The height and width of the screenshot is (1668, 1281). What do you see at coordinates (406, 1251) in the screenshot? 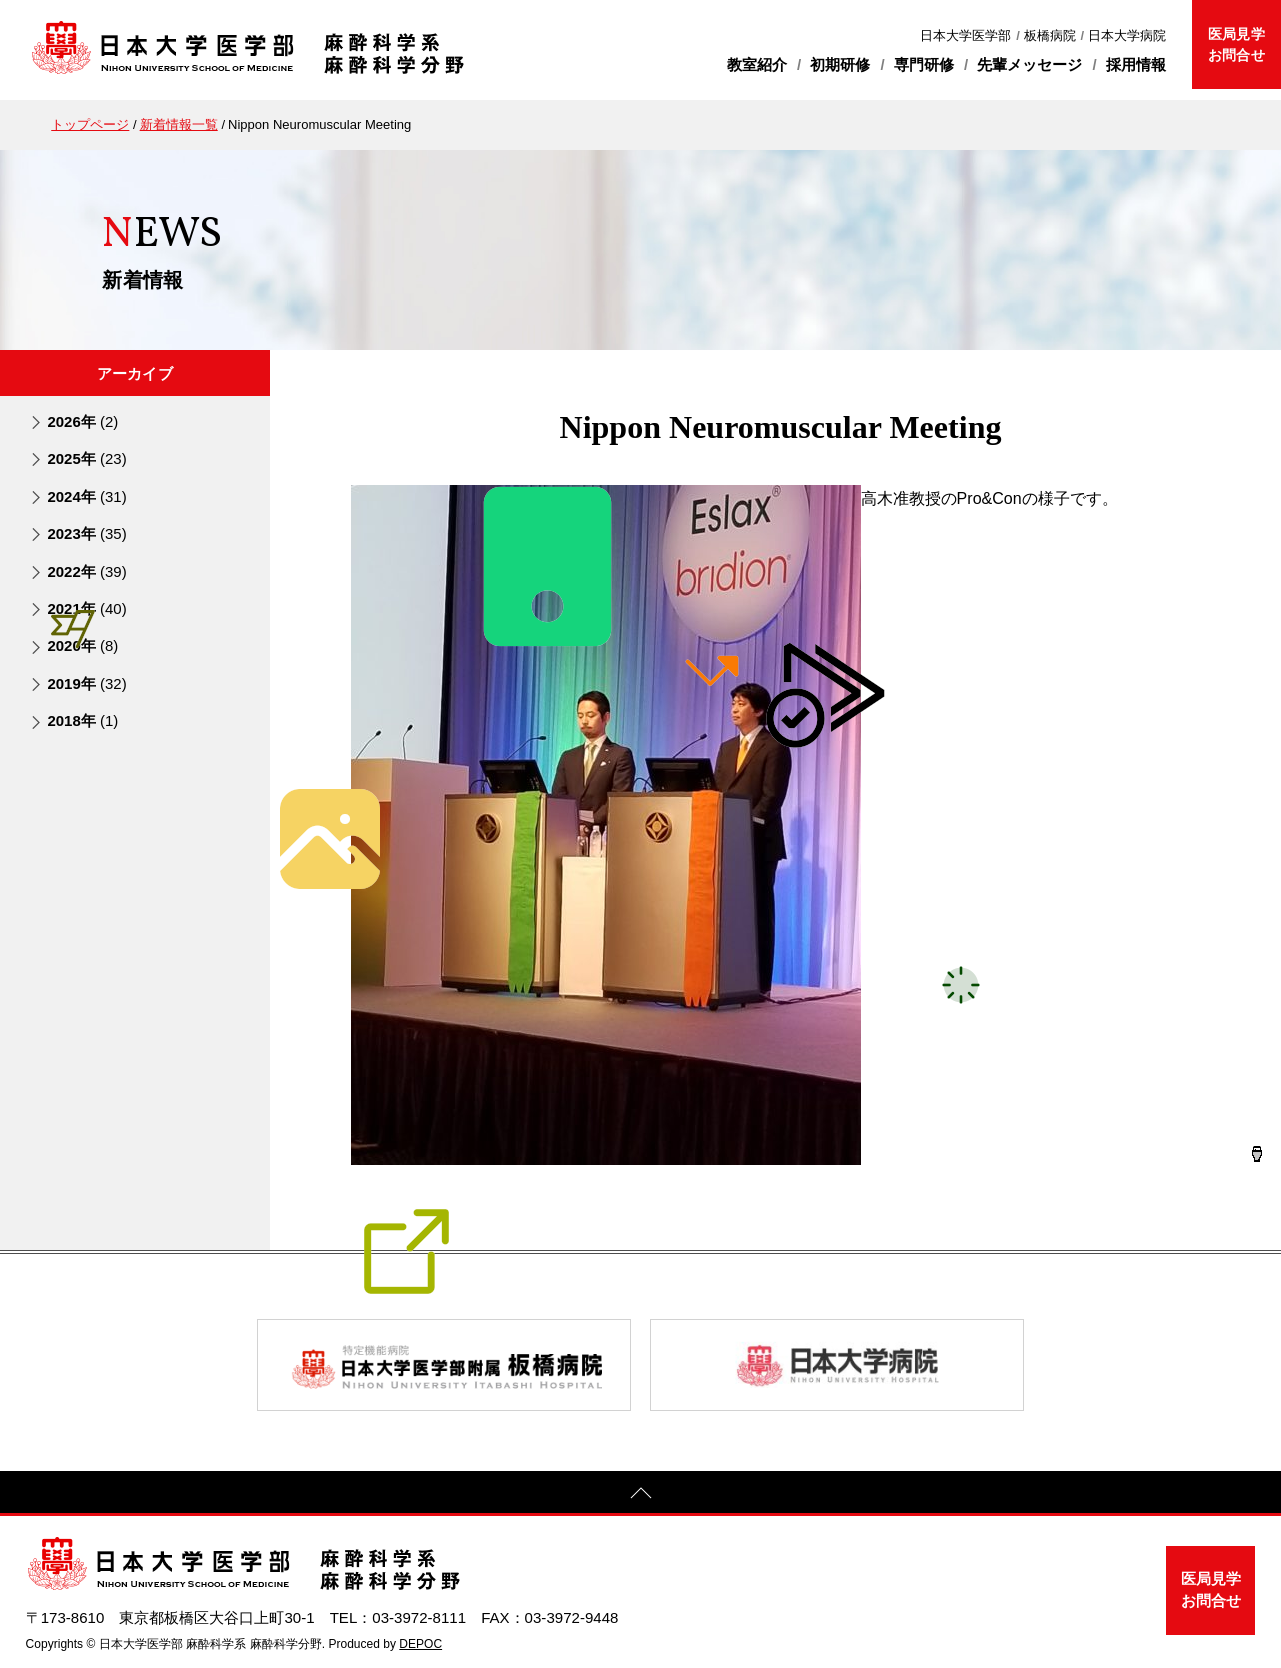
I see `open link in a new window or tab` at bounding box center [406, 1251].